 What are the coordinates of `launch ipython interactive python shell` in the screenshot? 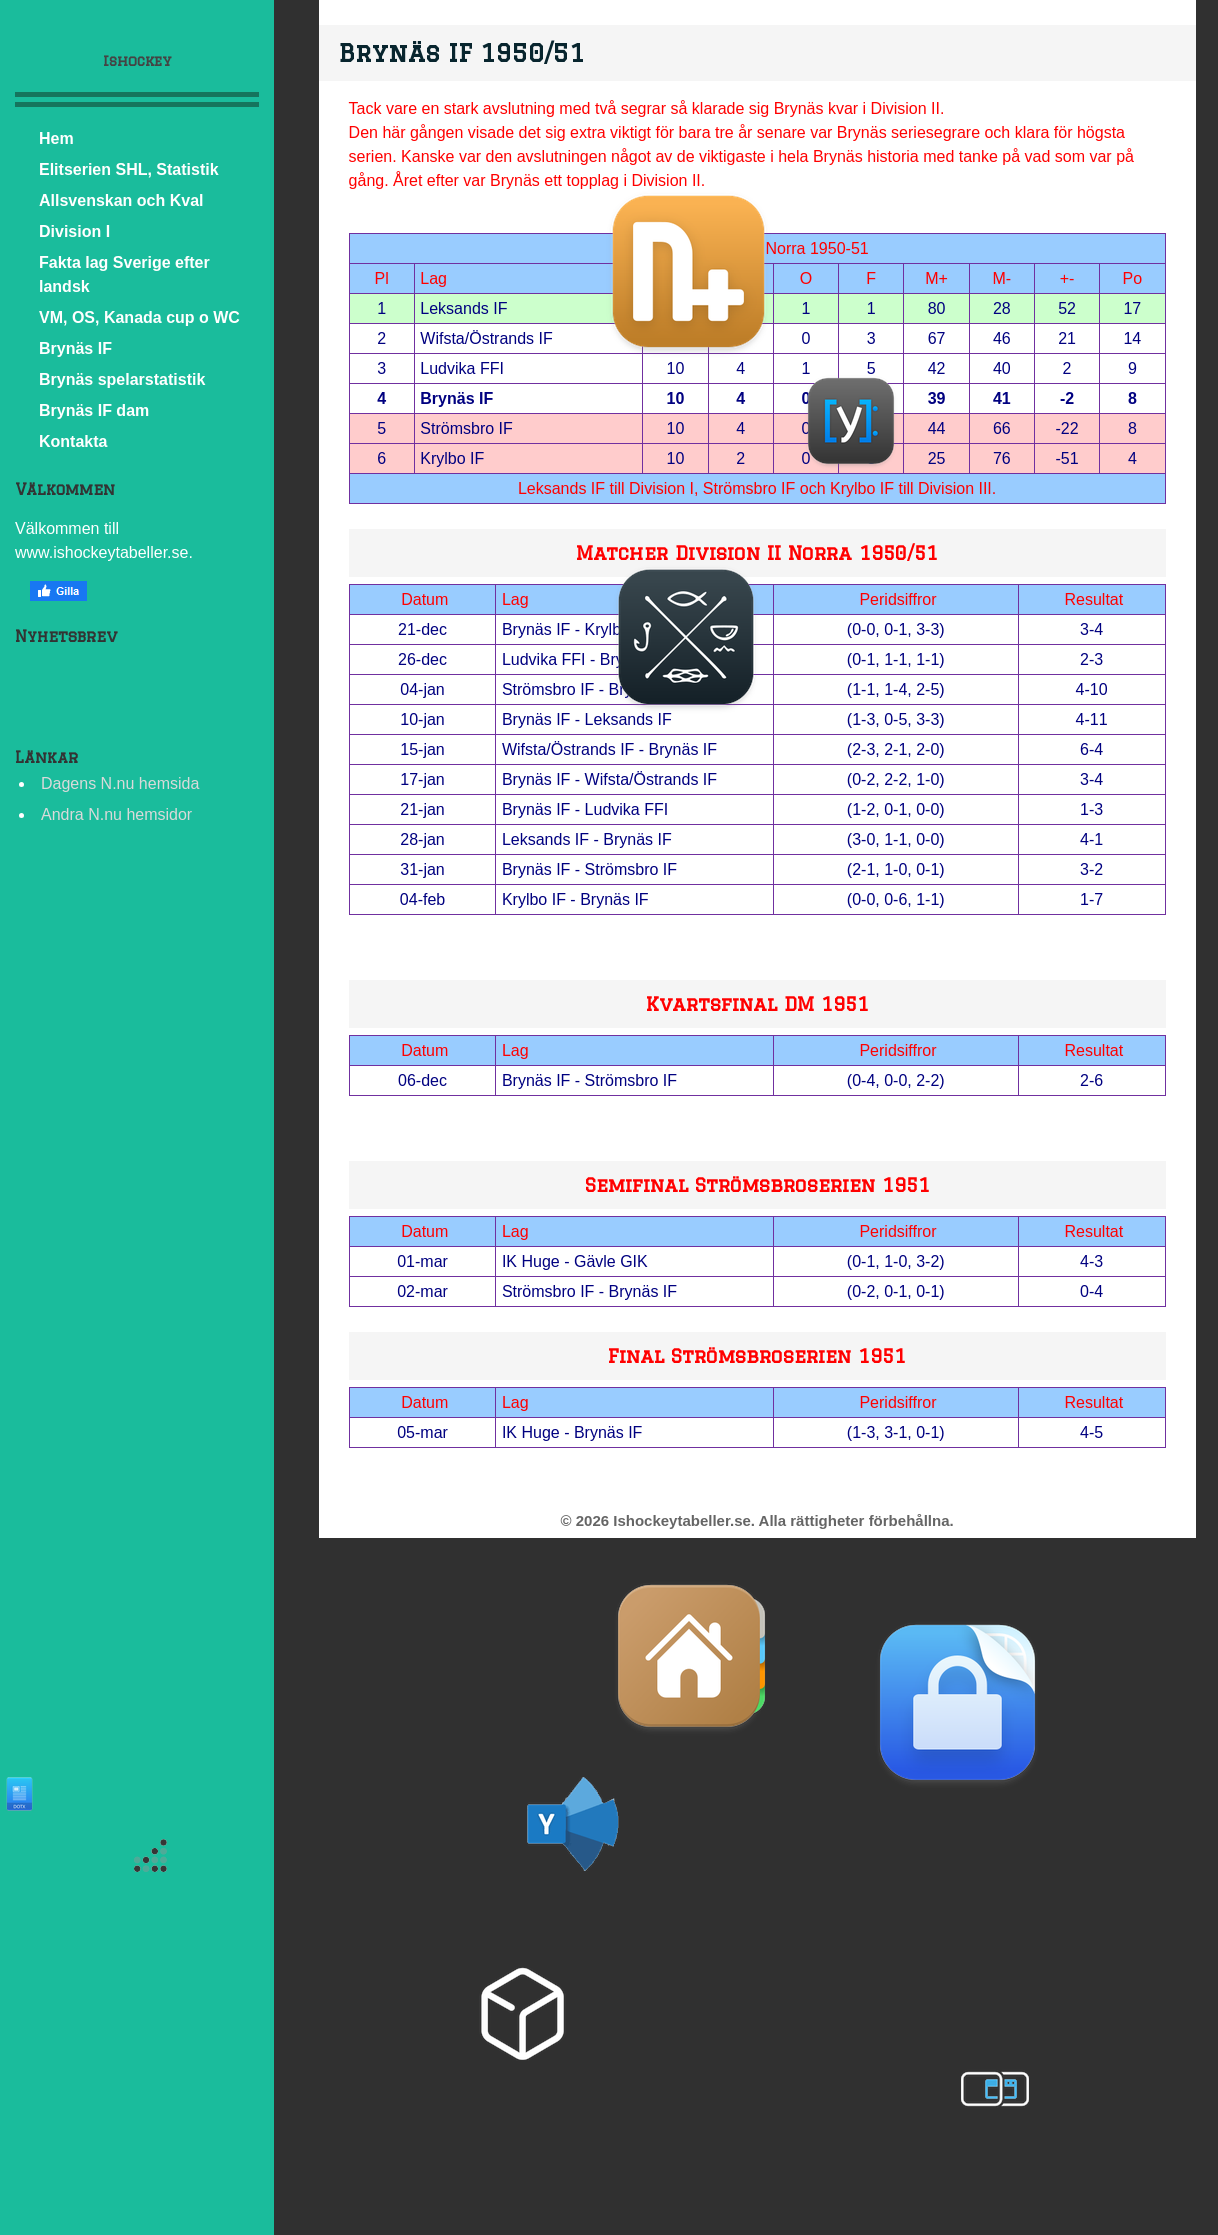 It's located at (851, 421).